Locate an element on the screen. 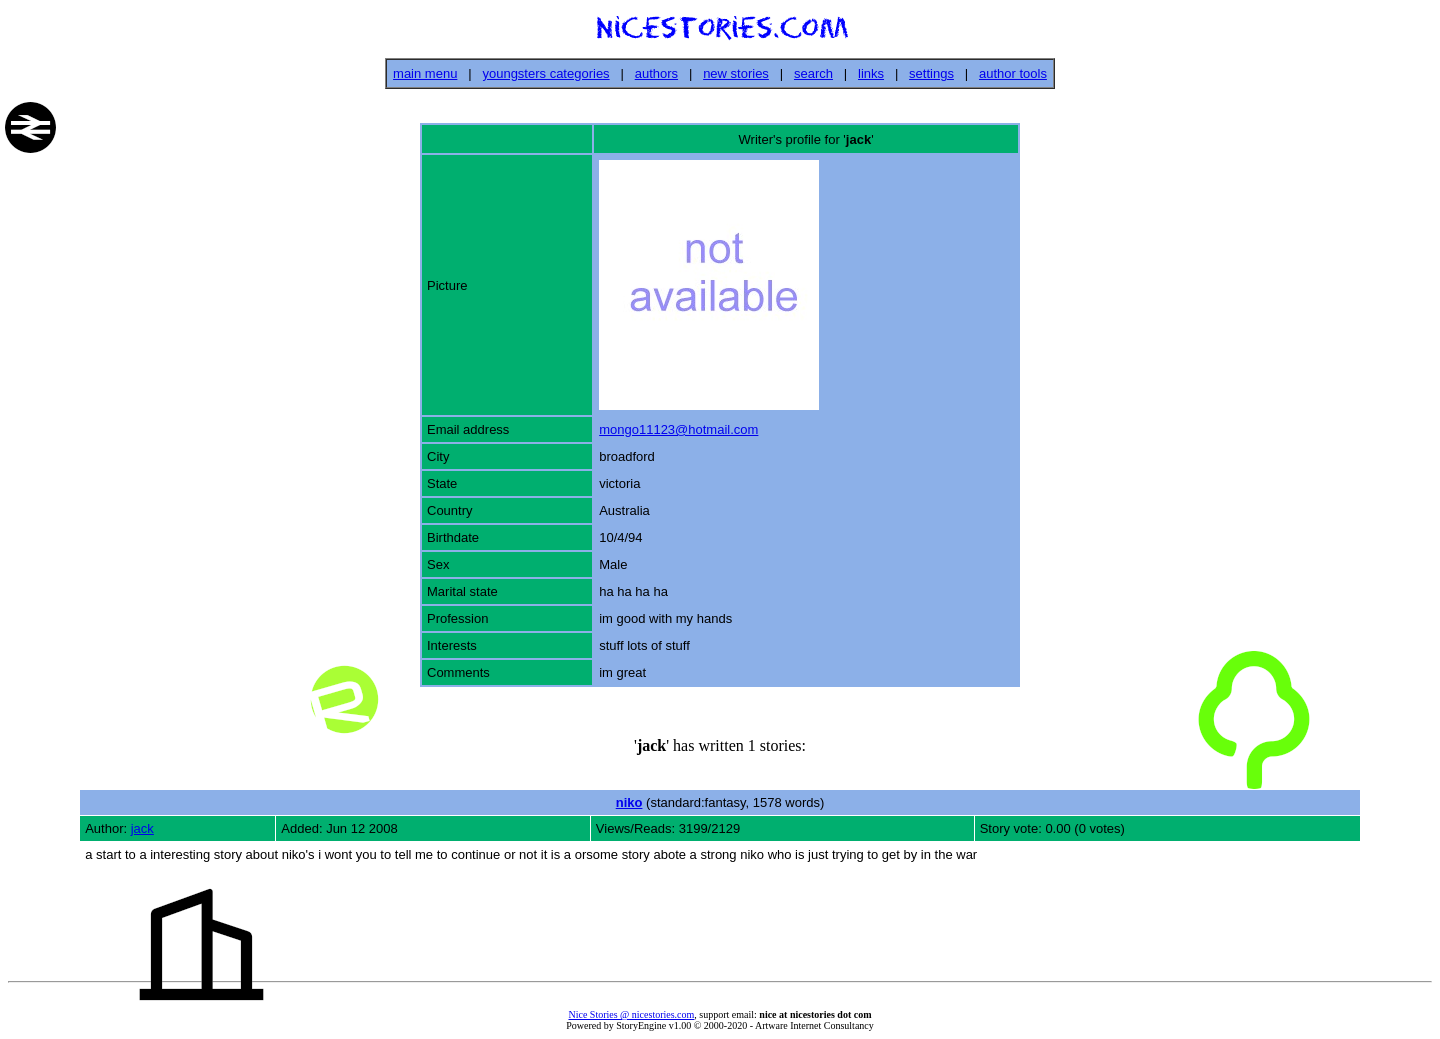 Image resolution: width=1440 pixels, height=1039 pixels. access National Rail train services and schedules is located at coordinates (30, 127).